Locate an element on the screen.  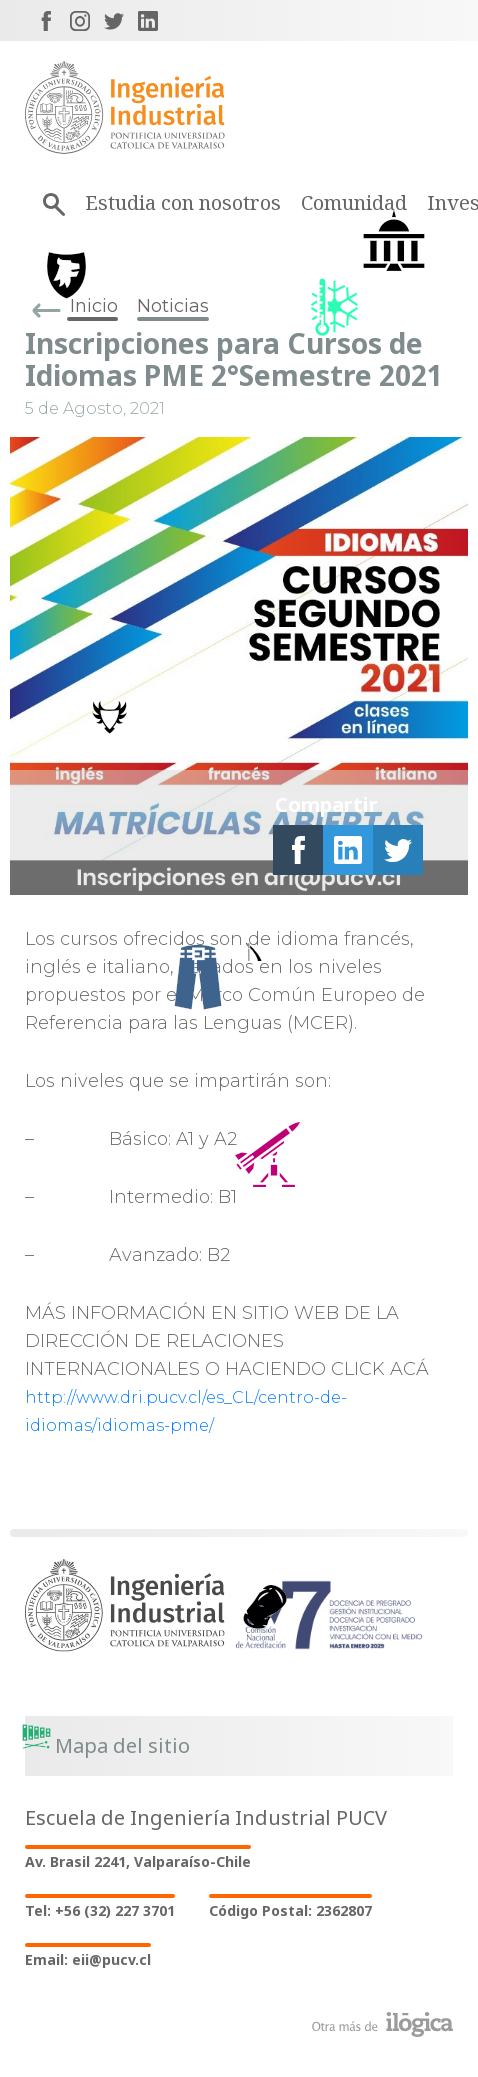
browse pants or bottoms in a clothing app is located at coordinates (197, 977).